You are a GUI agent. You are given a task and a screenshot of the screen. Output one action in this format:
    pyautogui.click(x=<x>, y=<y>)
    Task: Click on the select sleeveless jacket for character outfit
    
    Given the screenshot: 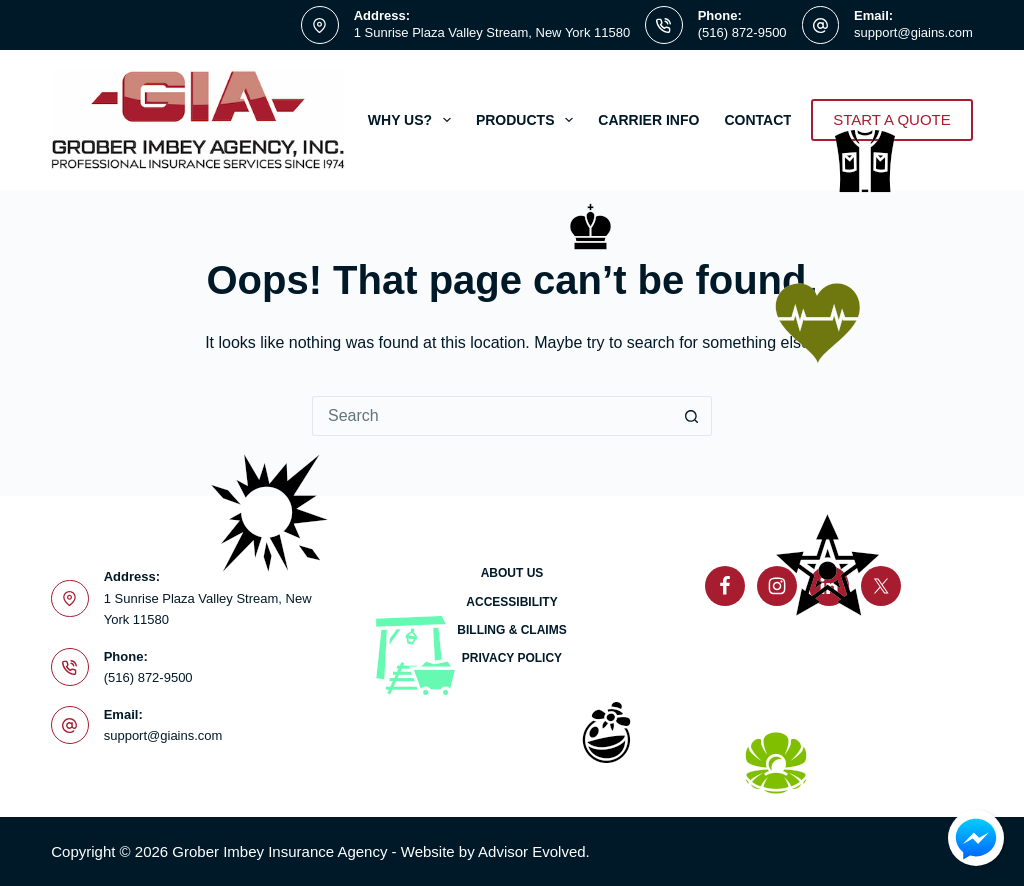 What is the action you would take?
    pyautogui.click(x=865, y=159)
    